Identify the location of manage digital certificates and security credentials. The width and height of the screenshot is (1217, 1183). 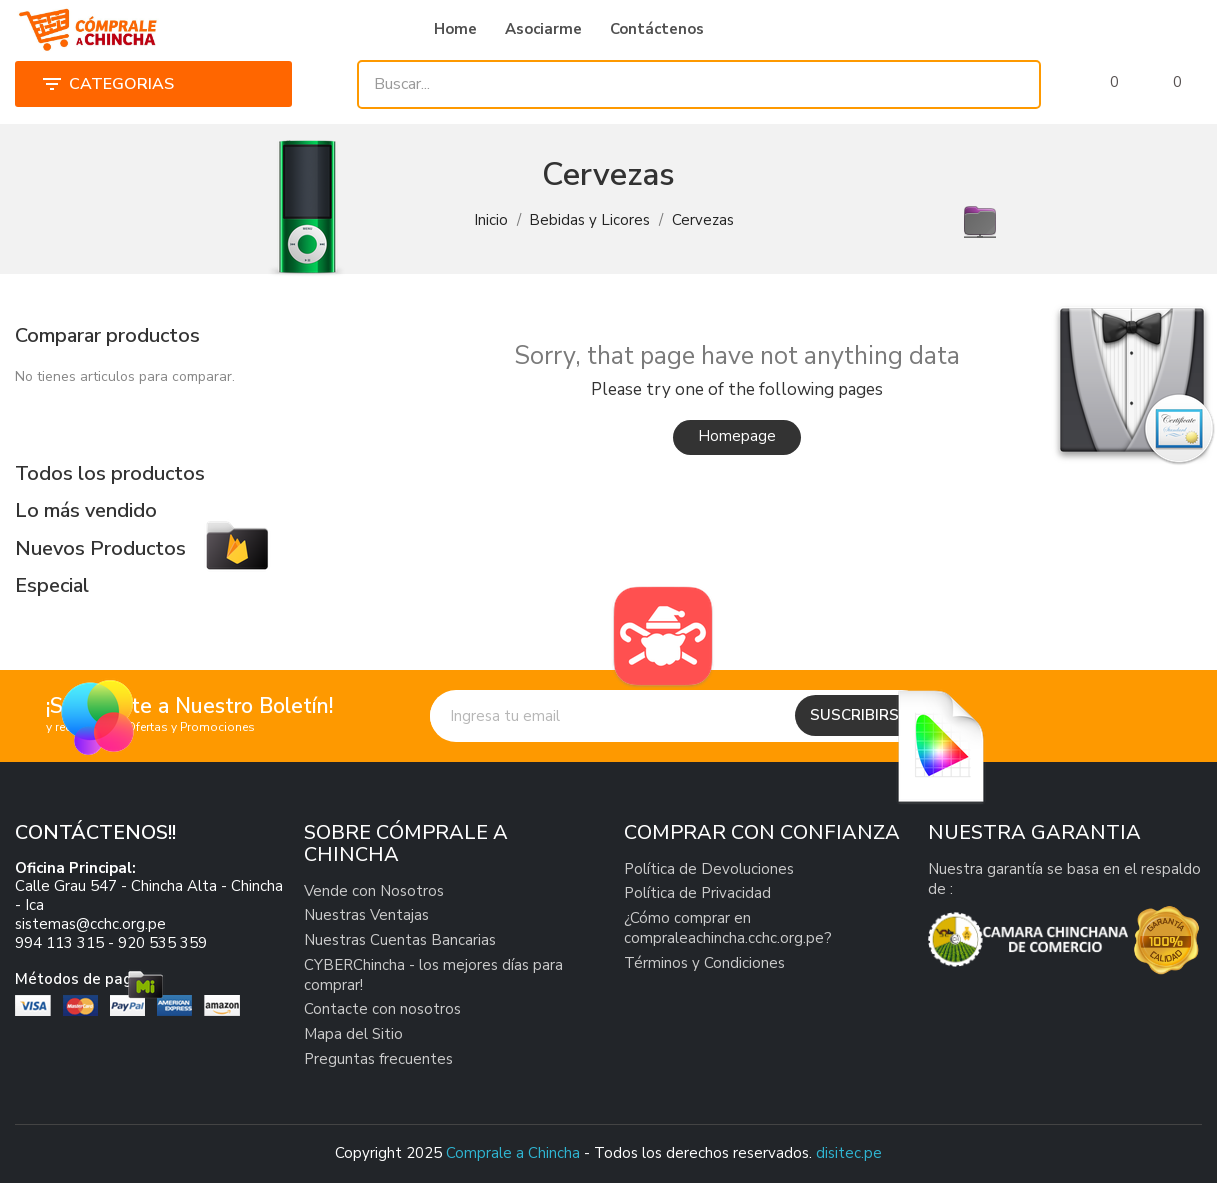
(1132, 384).